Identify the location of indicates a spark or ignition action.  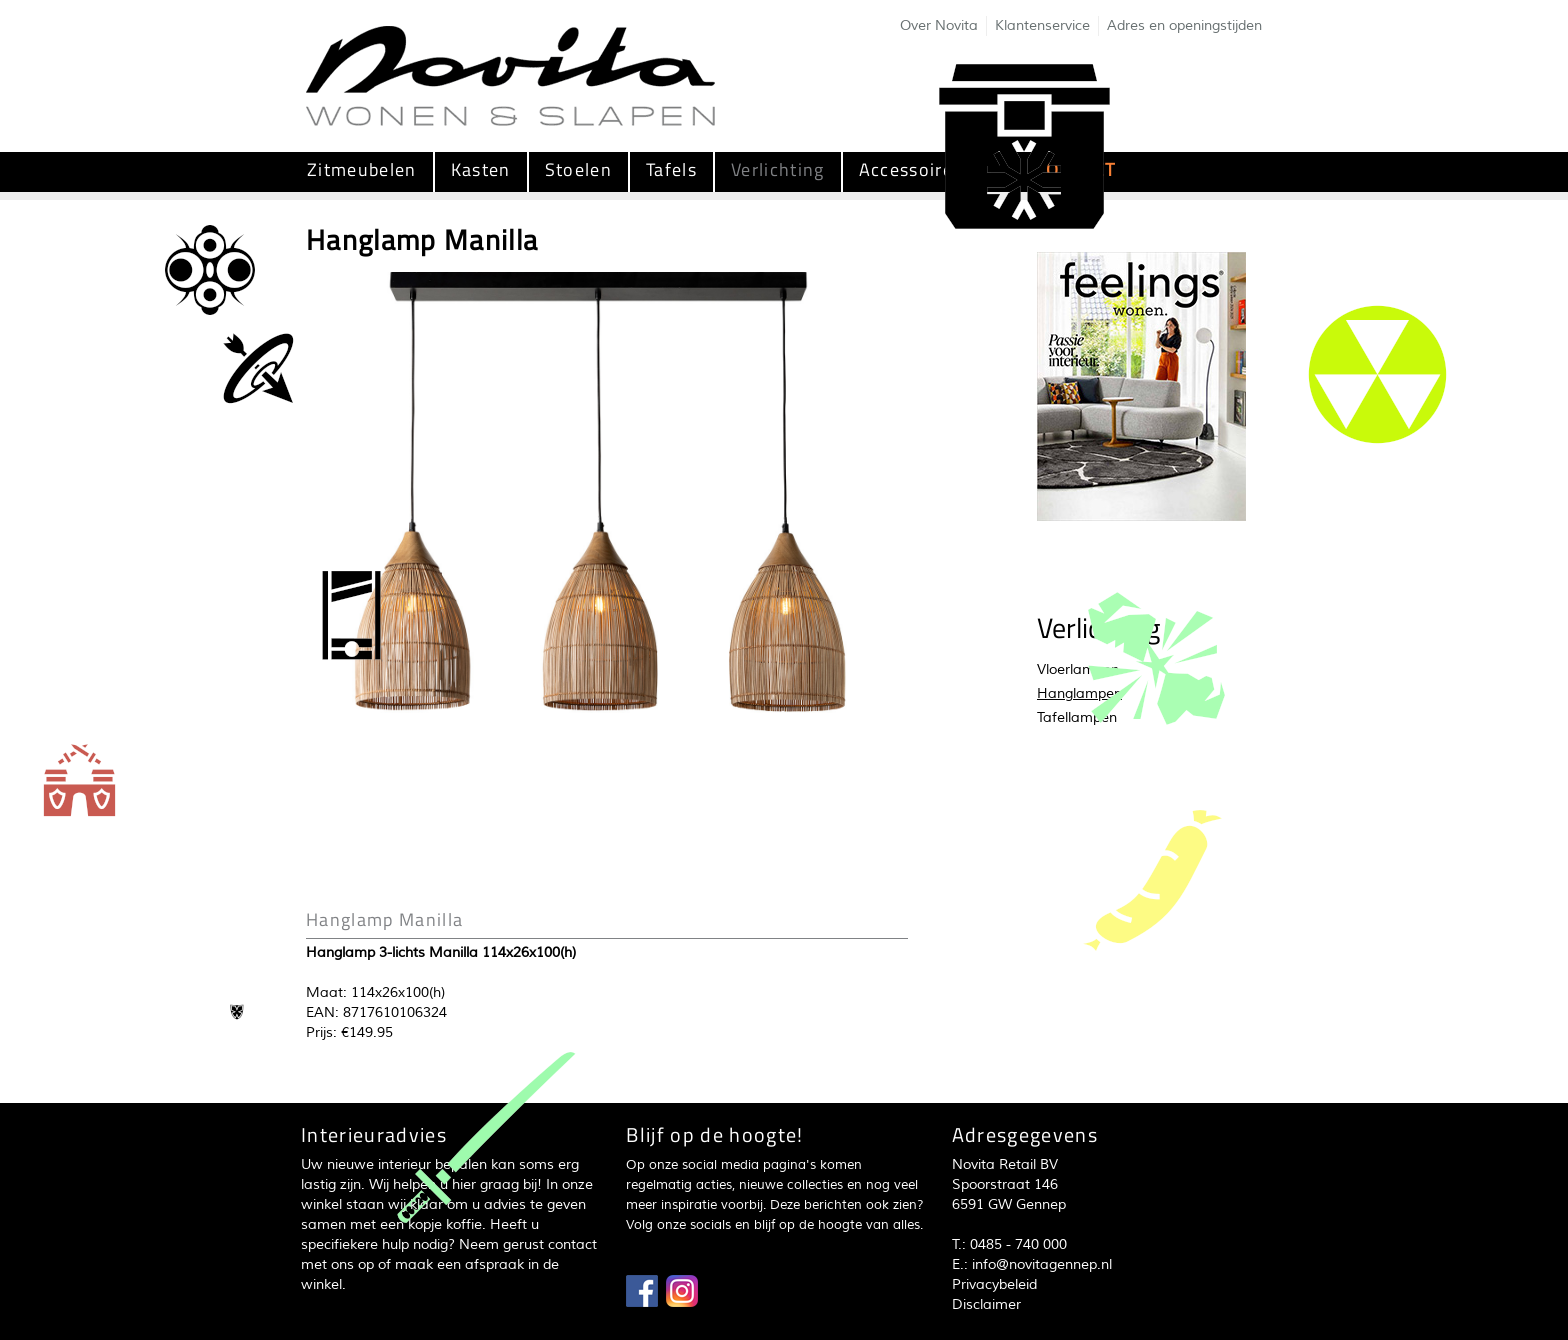
(1156, 658).